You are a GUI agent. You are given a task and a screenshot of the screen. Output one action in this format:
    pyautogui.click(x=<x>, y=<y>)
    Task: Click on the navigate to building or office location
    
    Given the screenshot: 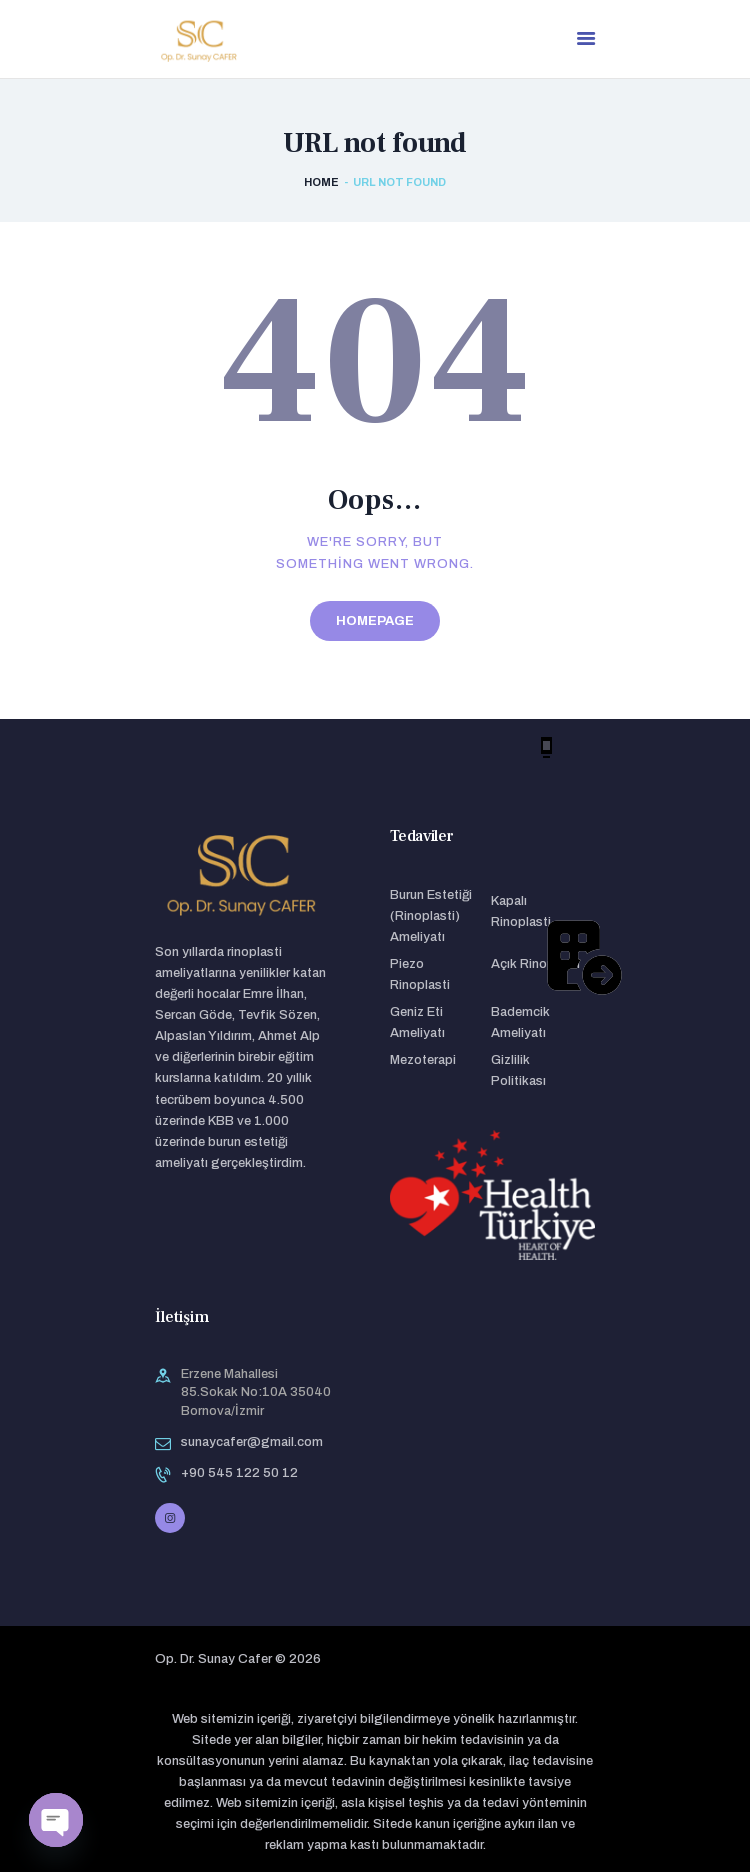 What is the action you would take?
    pyautogui.click(x=582, y=955)
    